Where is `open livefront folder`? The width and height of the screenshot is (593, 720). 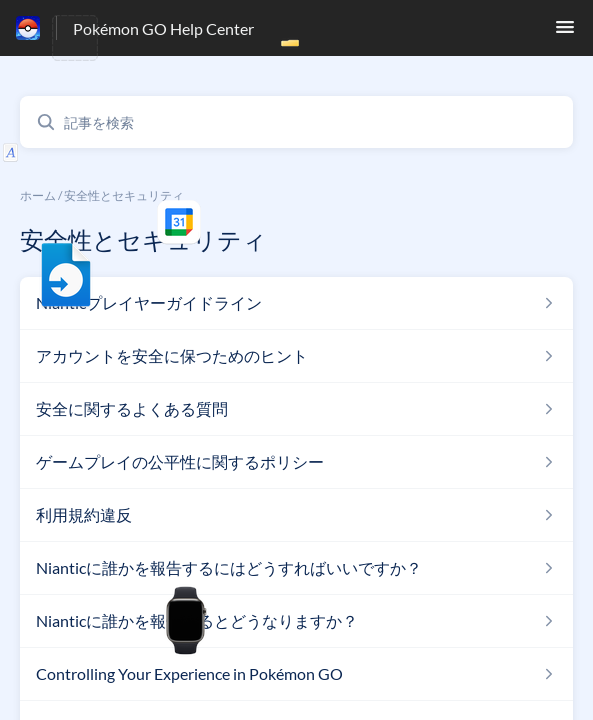 open livefront folder is located at coordinates (290, 40).